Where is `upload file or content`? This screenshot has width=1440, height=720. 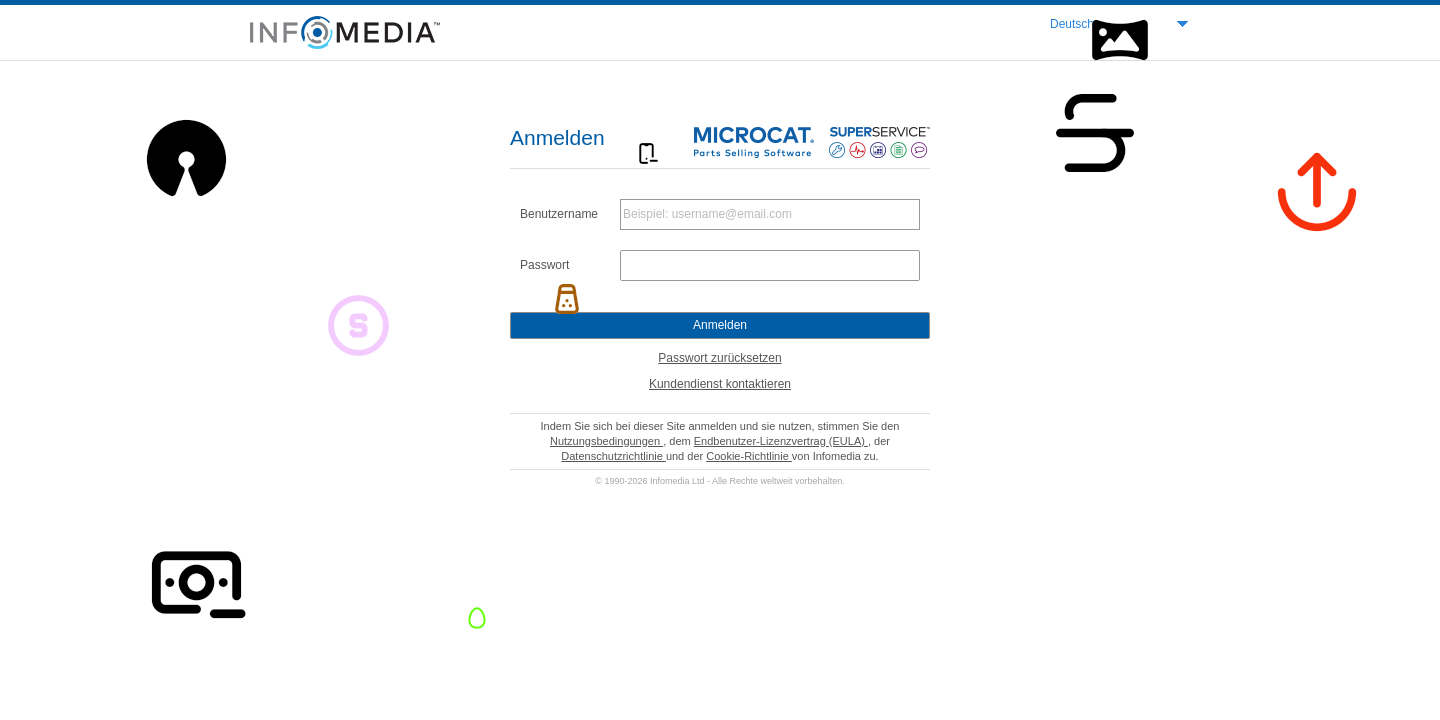
upload file or content is located at coordinates (1317, 192).